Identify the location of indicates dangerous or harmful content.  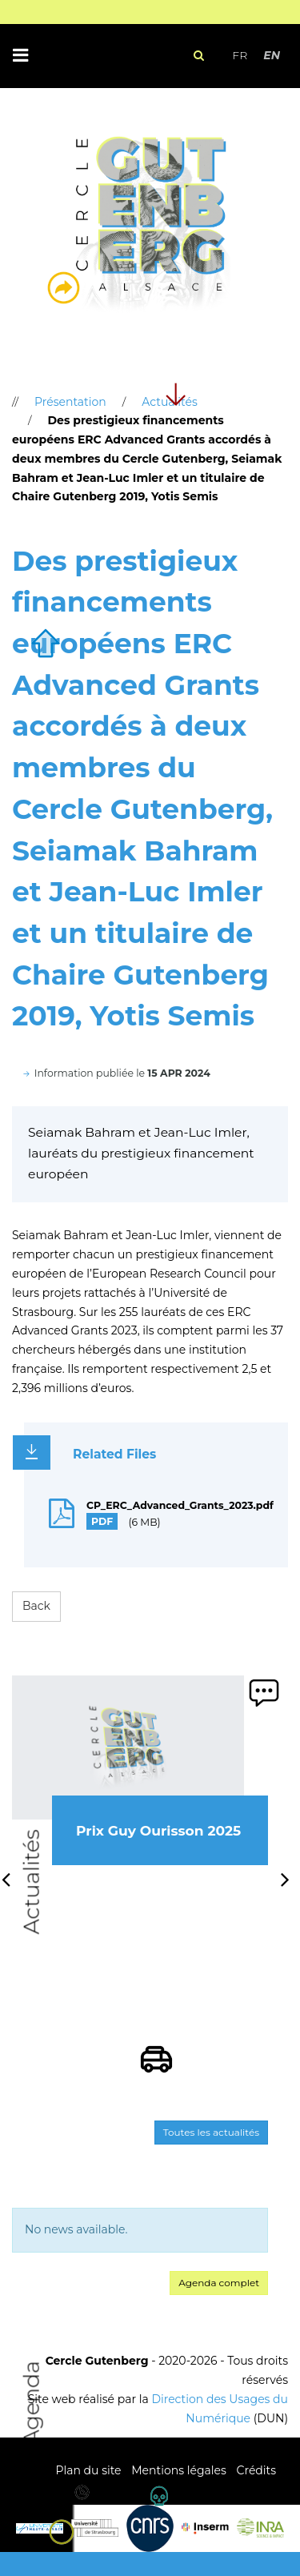
(159, 2496).